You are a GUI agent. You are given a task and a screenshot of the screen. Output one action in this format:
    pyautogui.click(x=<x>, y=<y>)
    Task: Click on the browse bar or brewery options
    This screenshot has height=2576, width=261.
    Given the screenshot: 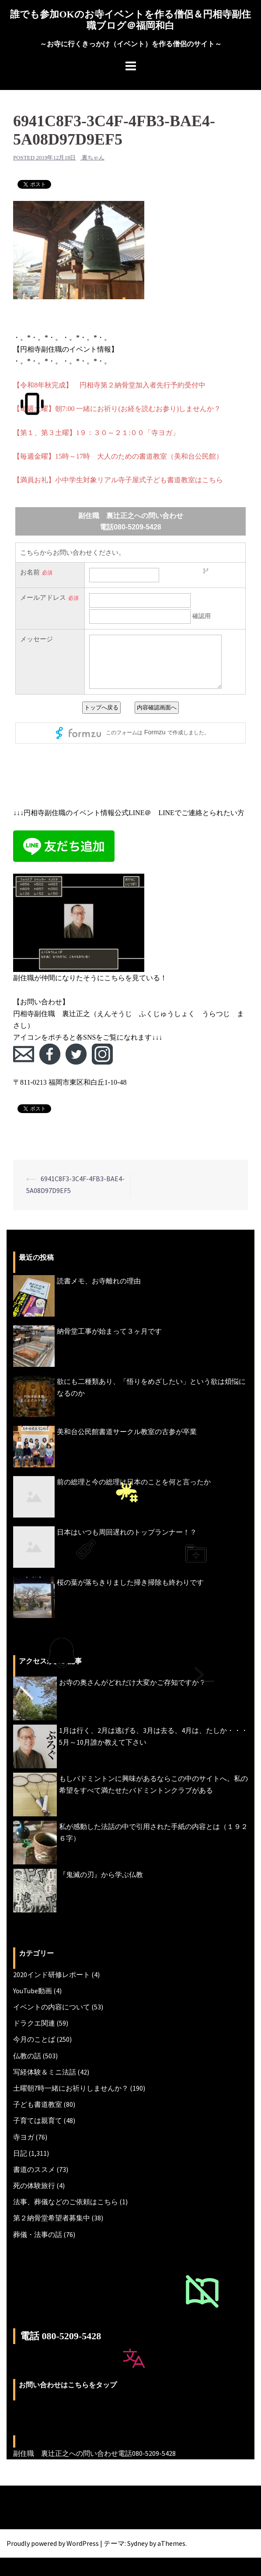 What is the action you would take?
    pyautogui.click(x=86, y=1549)
    